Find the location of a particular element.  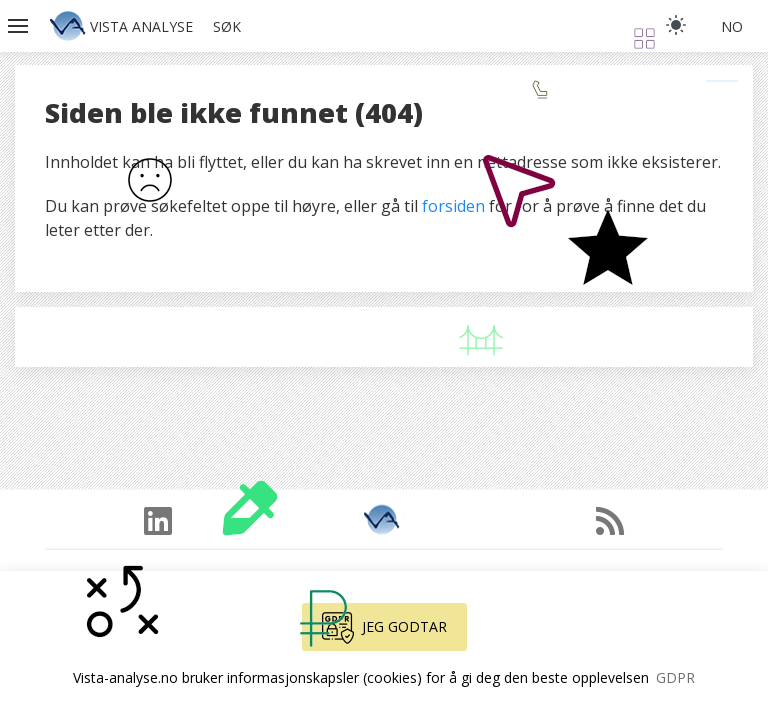

select or reserve a seat is located at coordinates (539, 89).